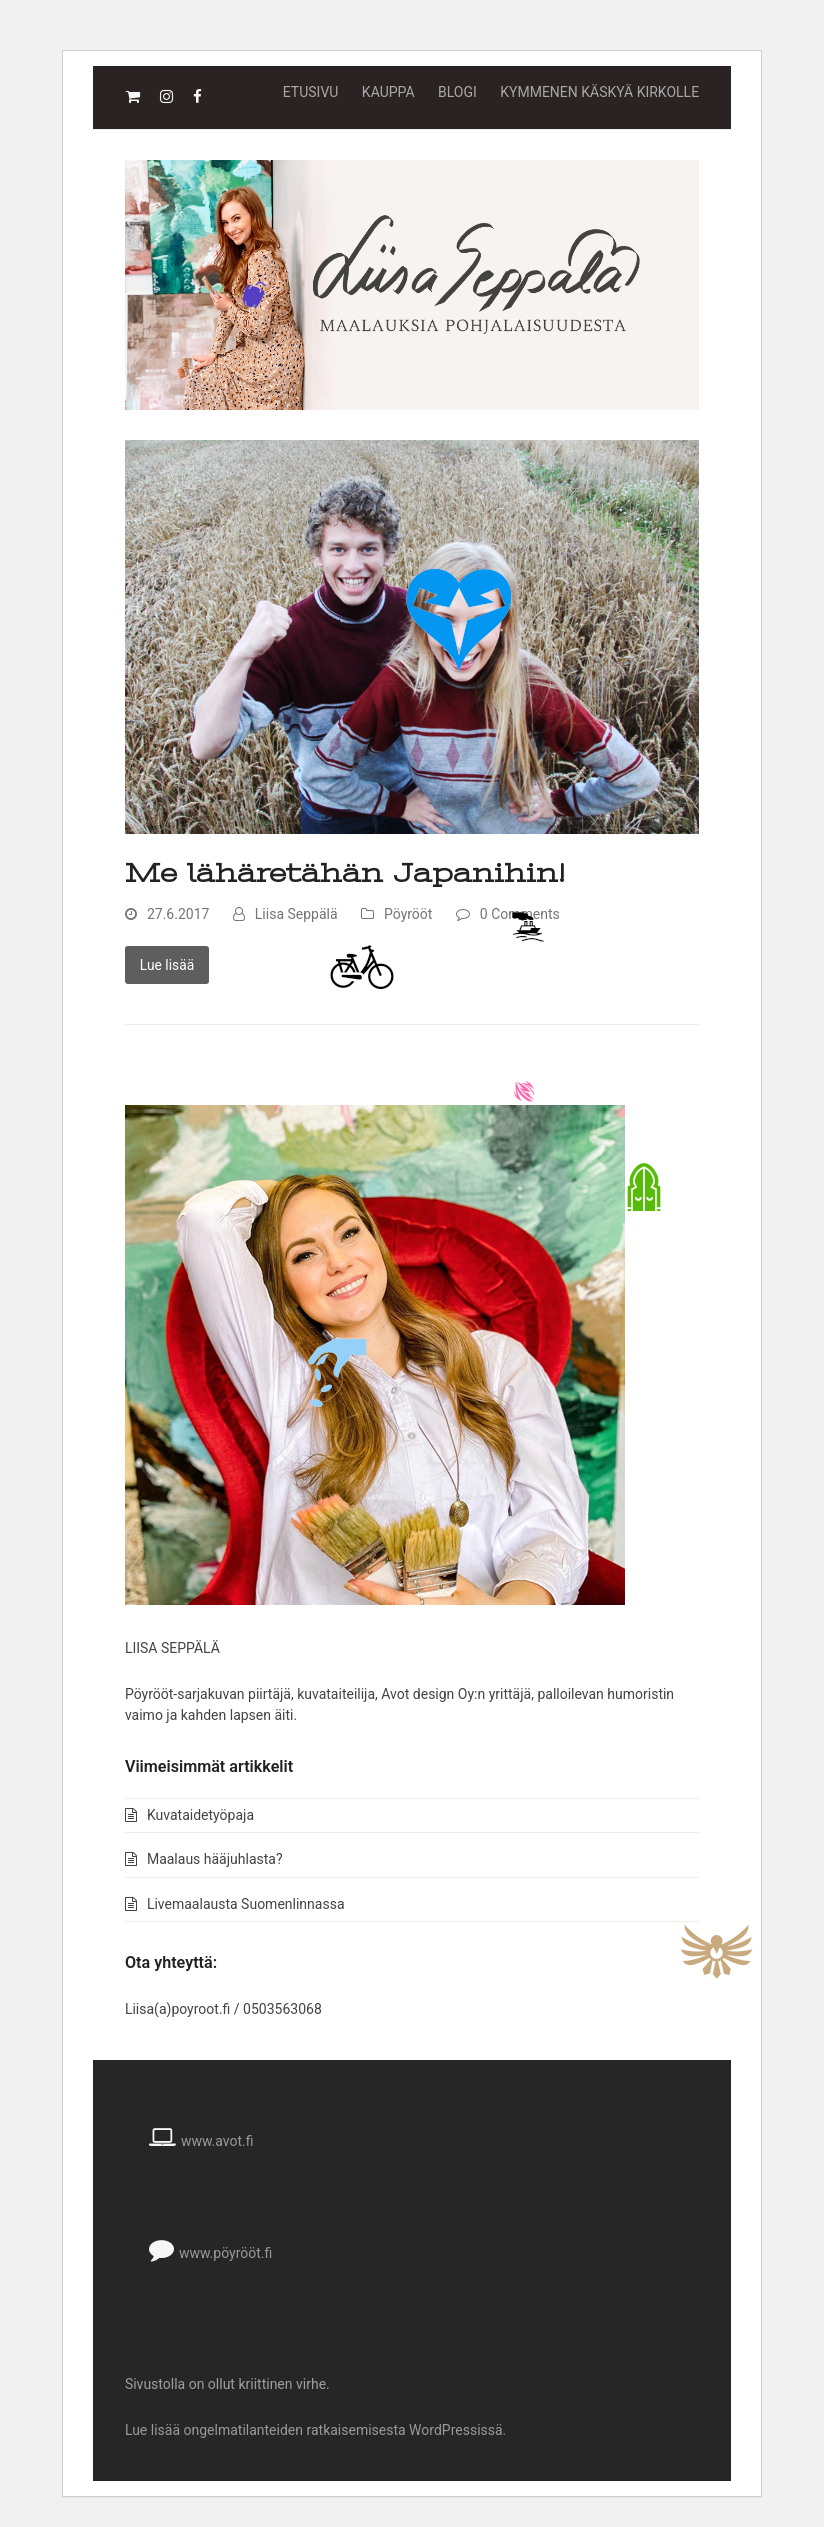 This screenshot has width=824, height=2527. What do you see at coordinates (254, 294) in the screenshot?
I see `select bell pepper ingredient in a cooking game` at bounding box center [254, 294].